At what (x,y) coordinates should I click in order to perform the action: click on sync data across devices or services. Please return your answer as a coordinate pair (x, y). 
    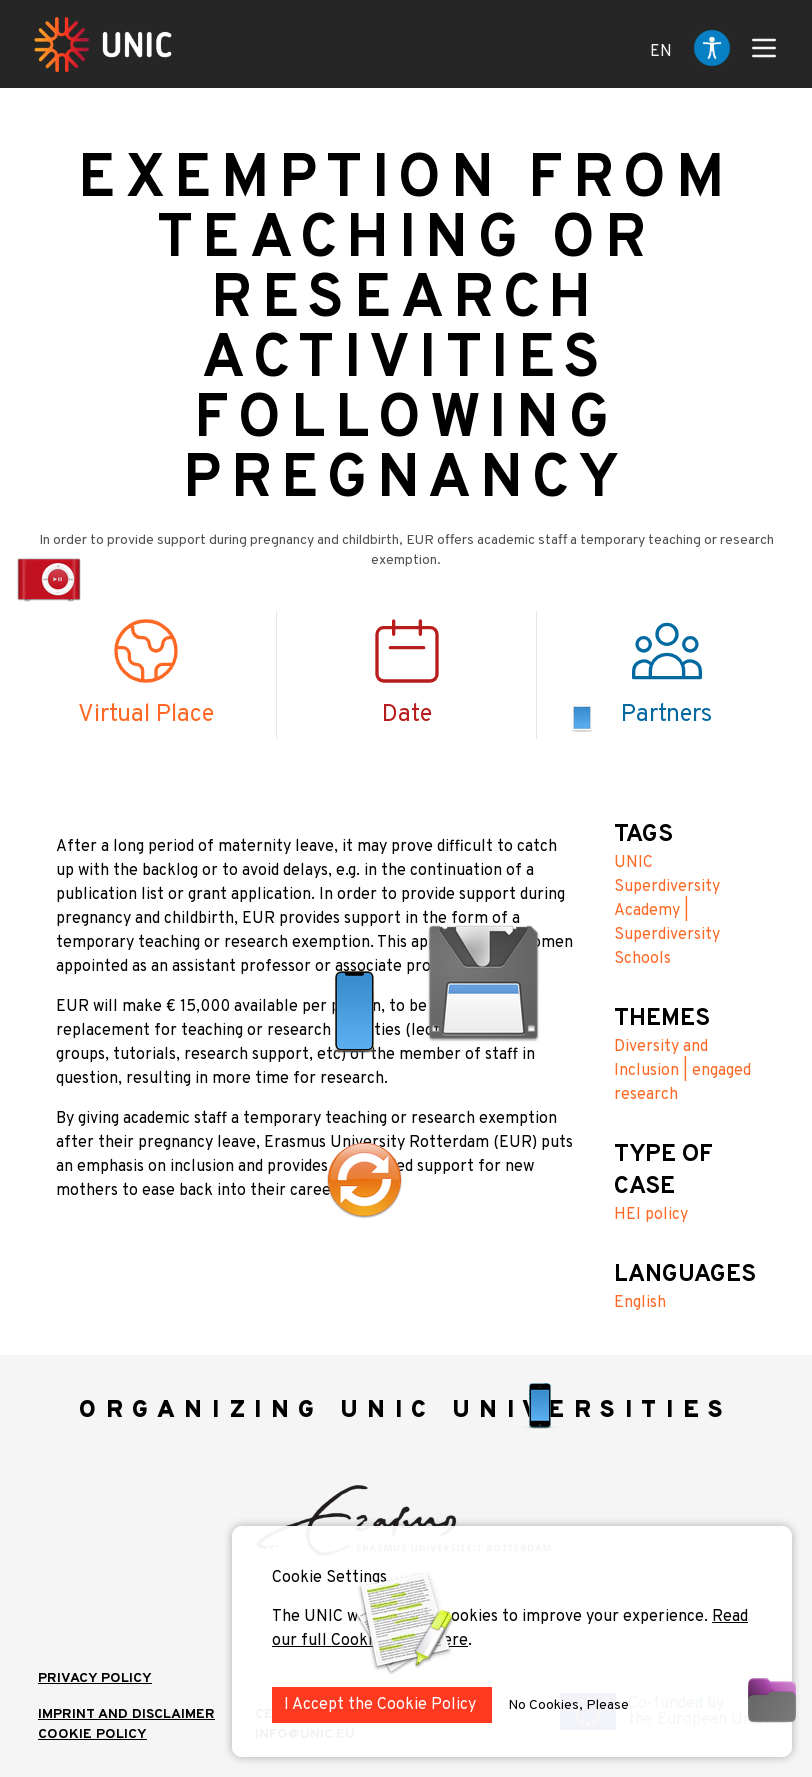
    Looking at the image, I should click on (364, 1179).